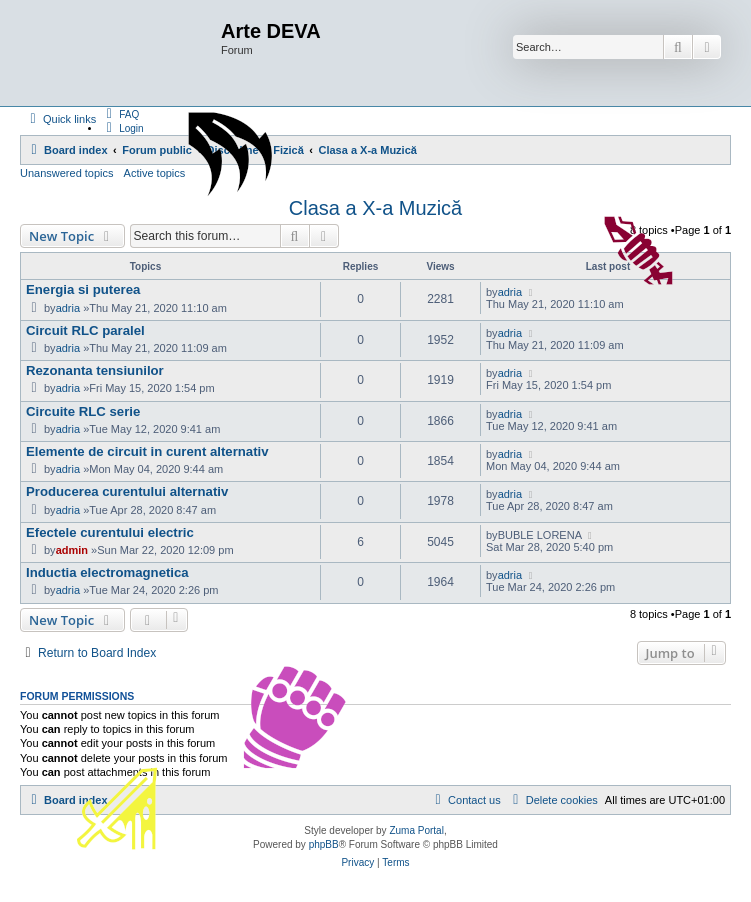 This screenshot has width=751, height=902. What do you see at coordinates (230, 154) in the screenshot?
I see `select barbed nails ability or attack` at bounding box center [230, 154].